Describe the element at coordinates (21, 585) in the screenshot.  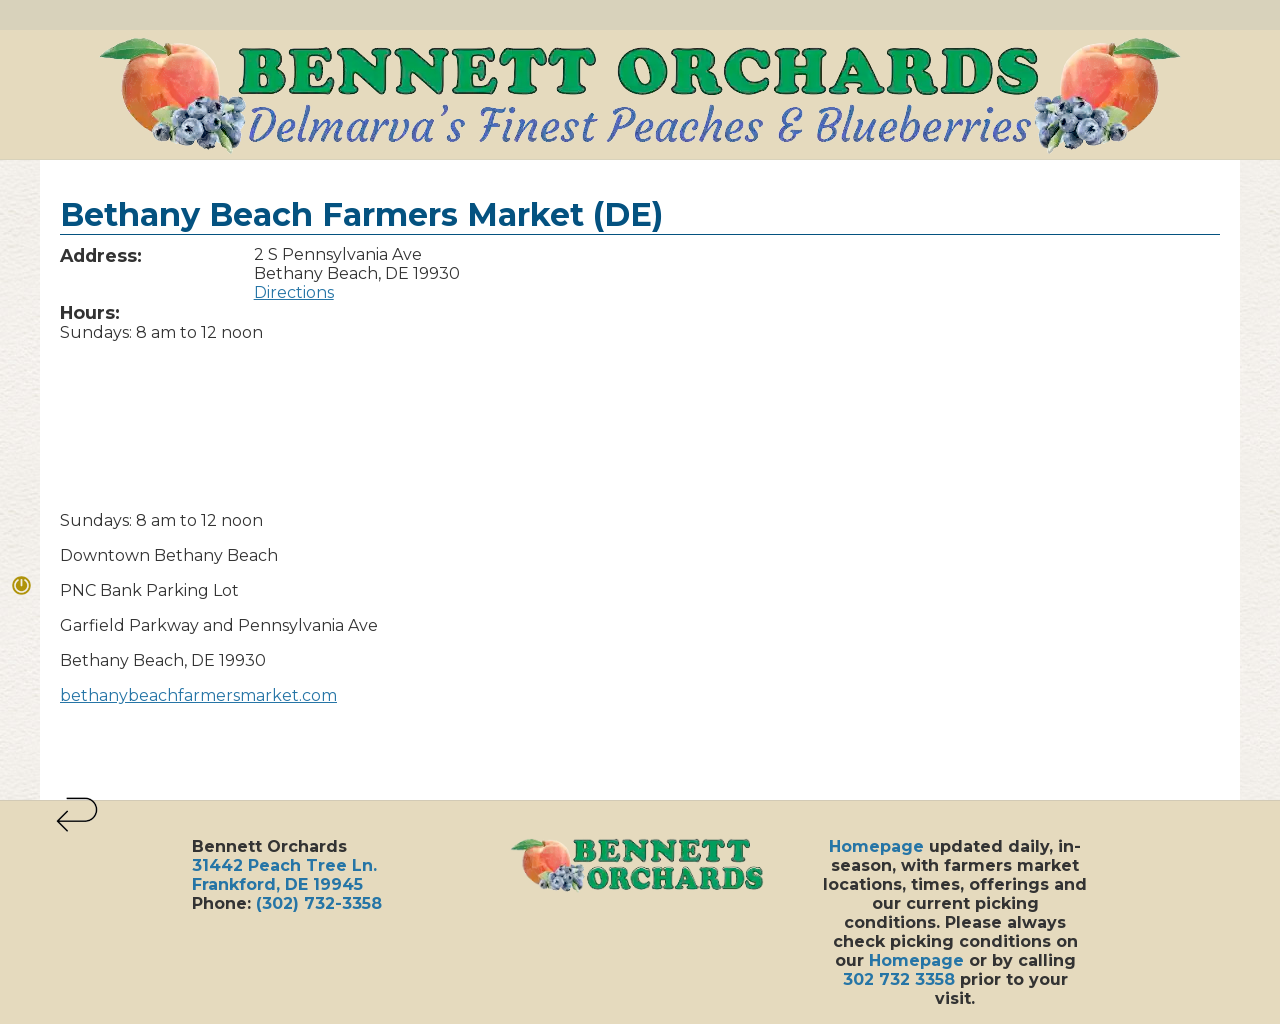
I see `turn device on or off` at that location.